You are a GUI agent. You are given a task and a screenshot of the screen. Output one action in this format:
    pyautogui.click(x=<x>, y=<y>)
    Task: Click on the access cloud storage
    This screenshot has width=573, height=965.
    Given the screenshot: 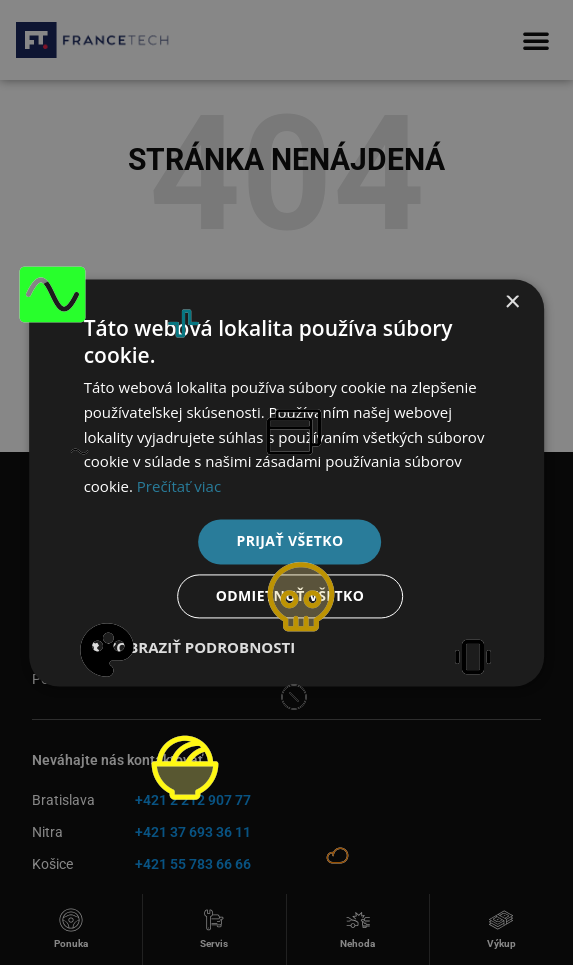 What is the action you would take?
    pyautogui.click(x=337, y=855)
    